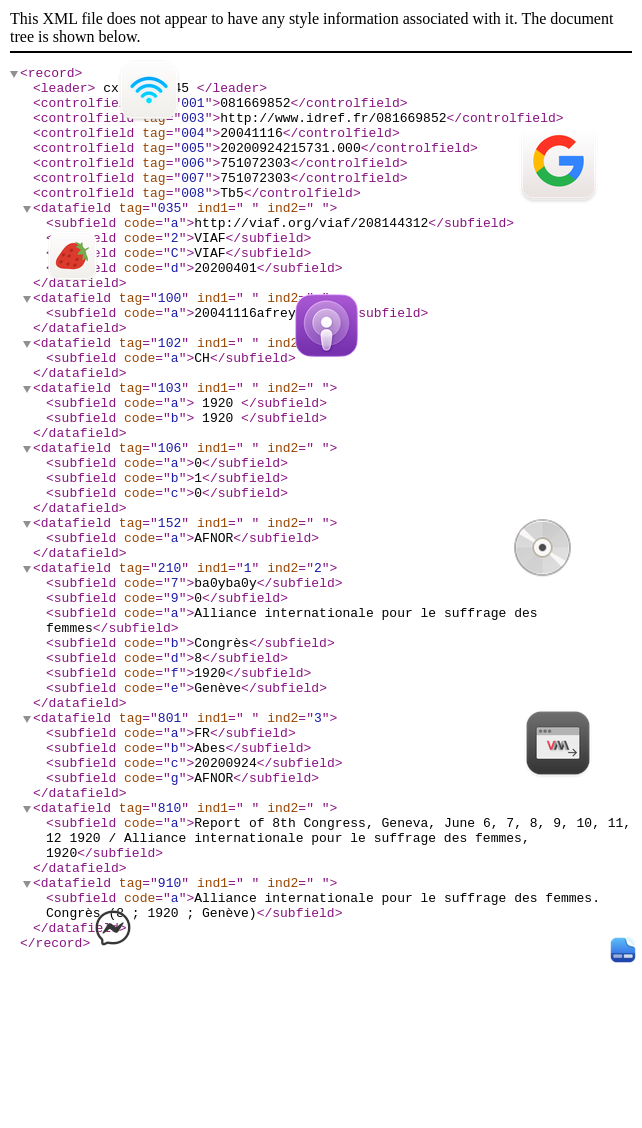 This screenshot has height=1128, width=642. Describe the element at coordinates (558, 743) in the screenshot. I see `access virtual machine migration settings` at that location.